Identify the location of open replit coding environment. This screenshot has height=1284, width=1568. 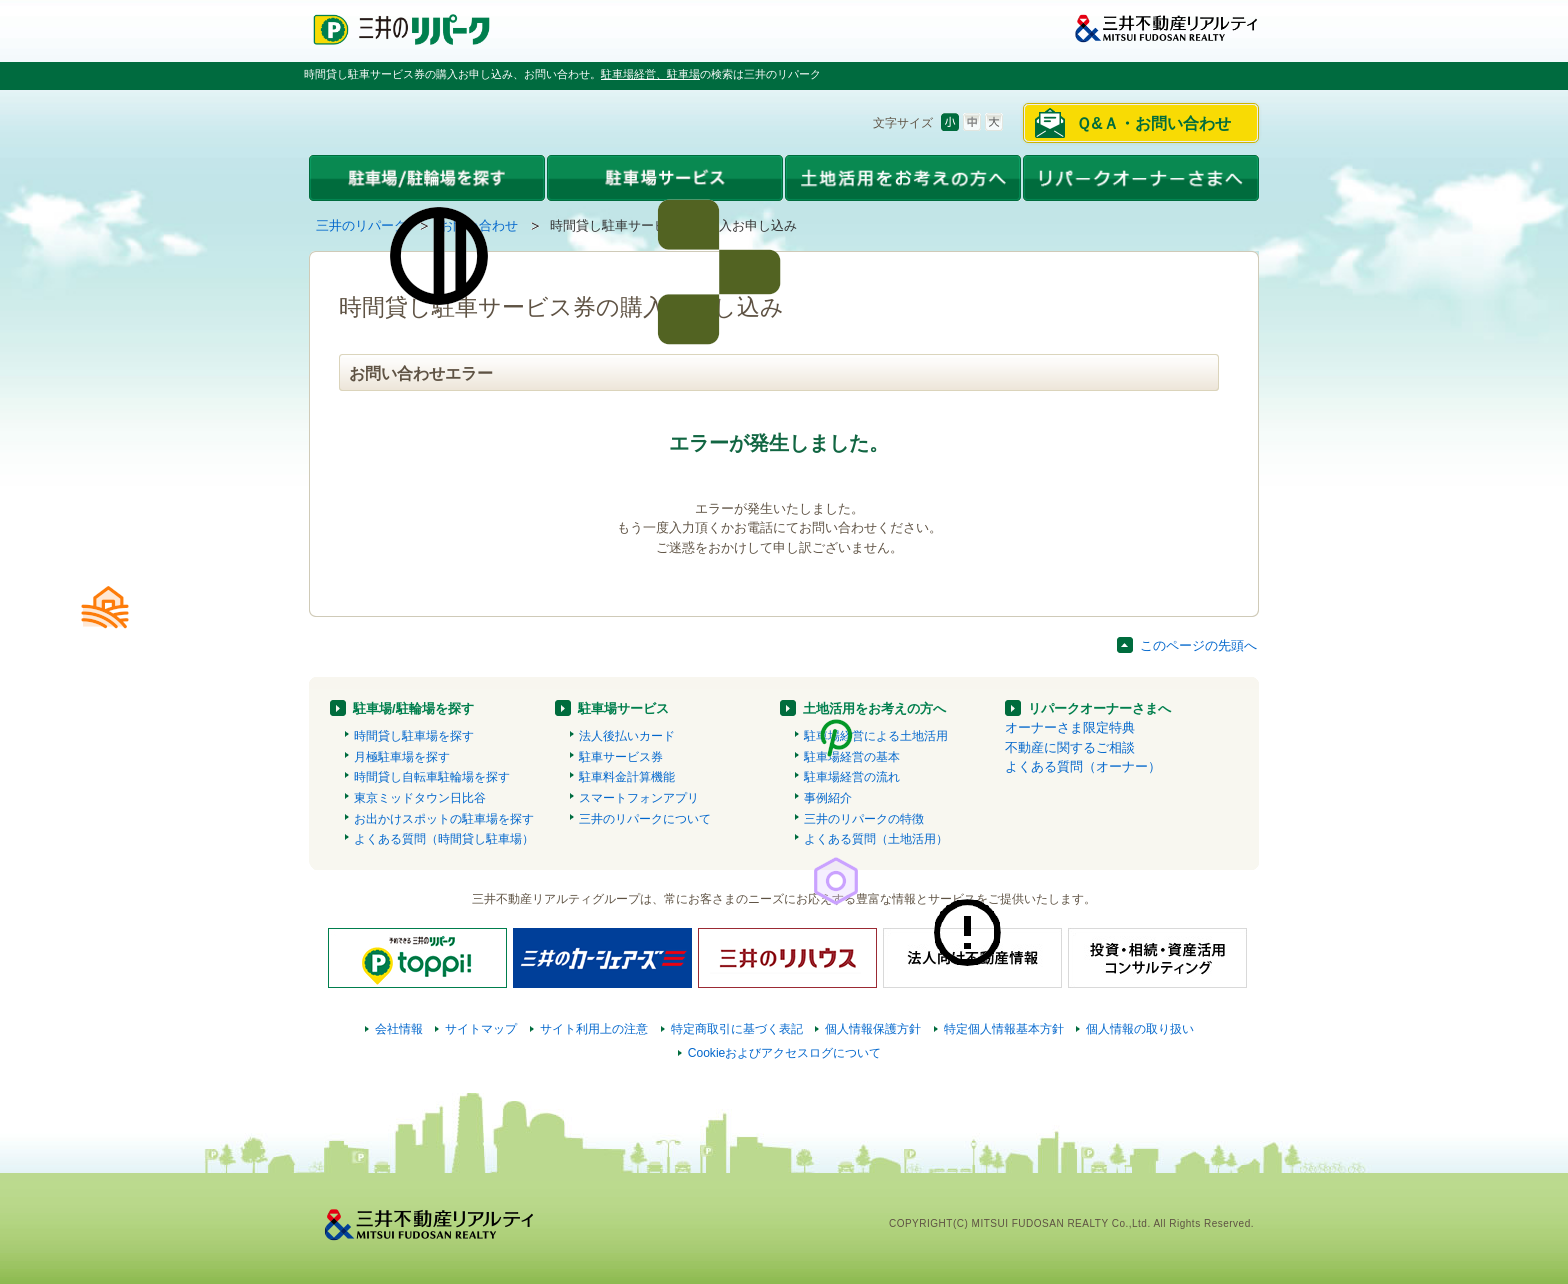
(708, 272).